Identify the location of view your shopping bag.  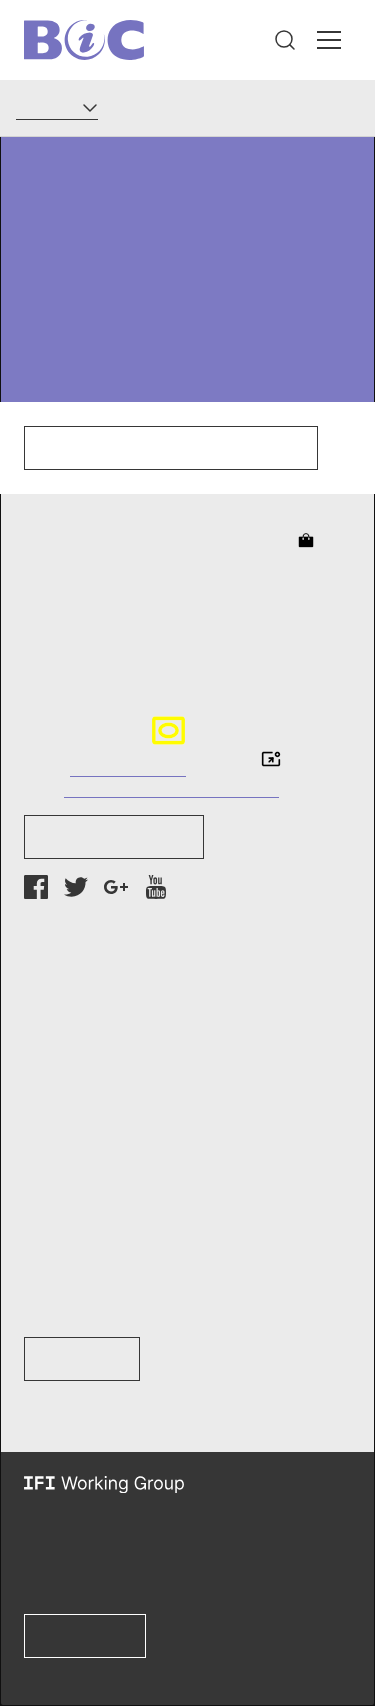
(306, 541).